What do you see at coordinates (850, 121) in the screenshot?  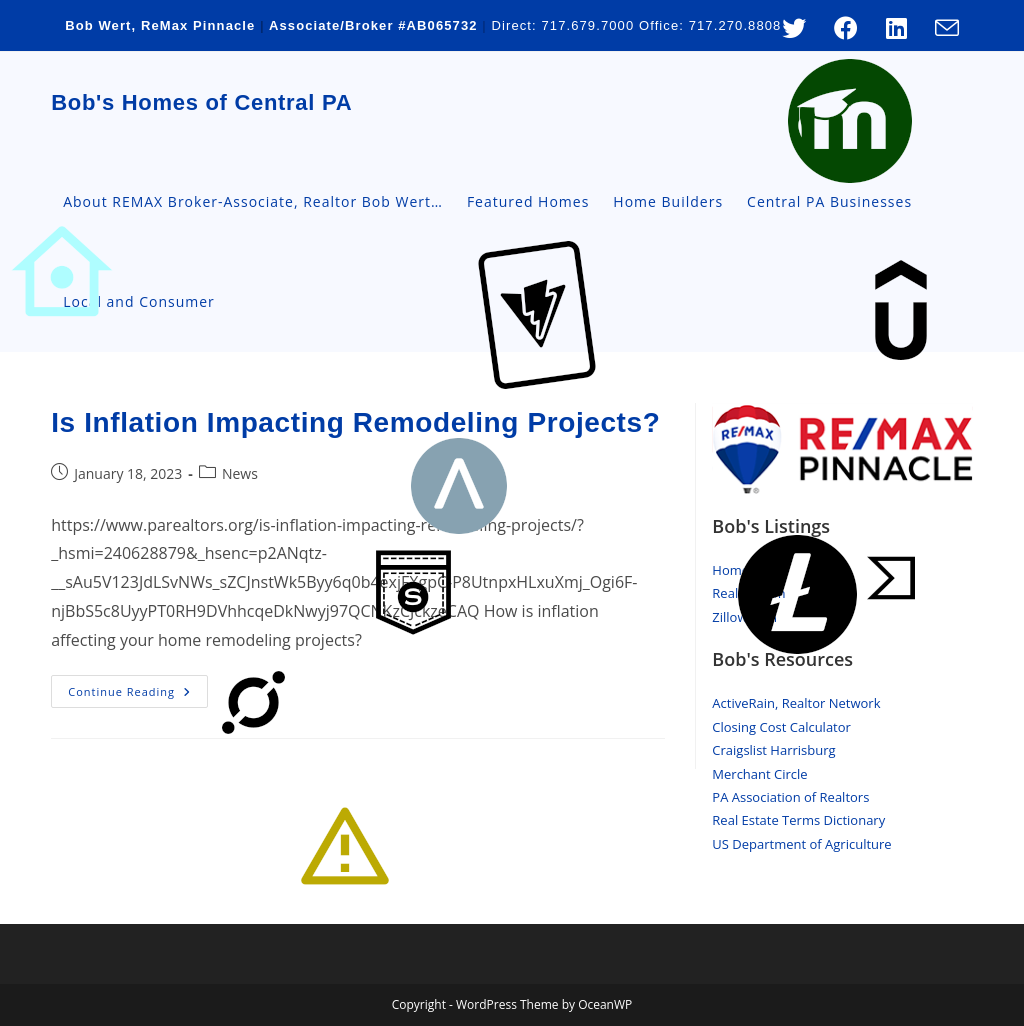 I see `open Moodle learning management system` at bounding box center [850, 121].